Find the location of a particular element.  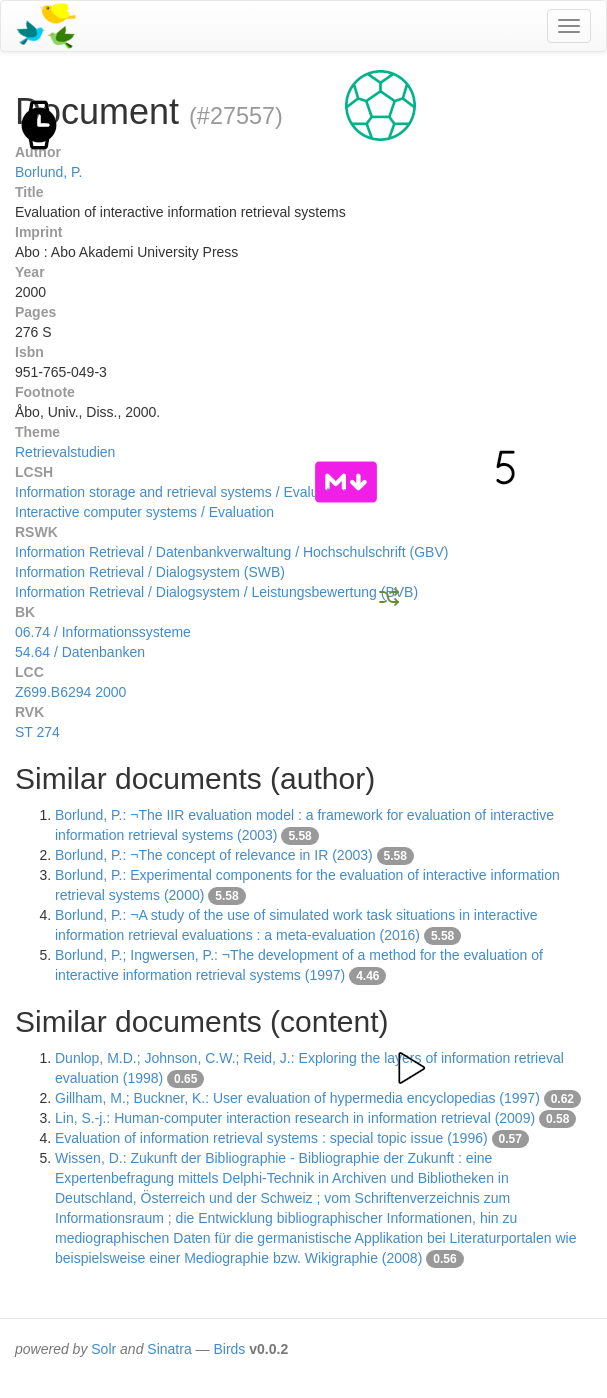

shuffle or randomize playback order is located at coordinates (389, 597).